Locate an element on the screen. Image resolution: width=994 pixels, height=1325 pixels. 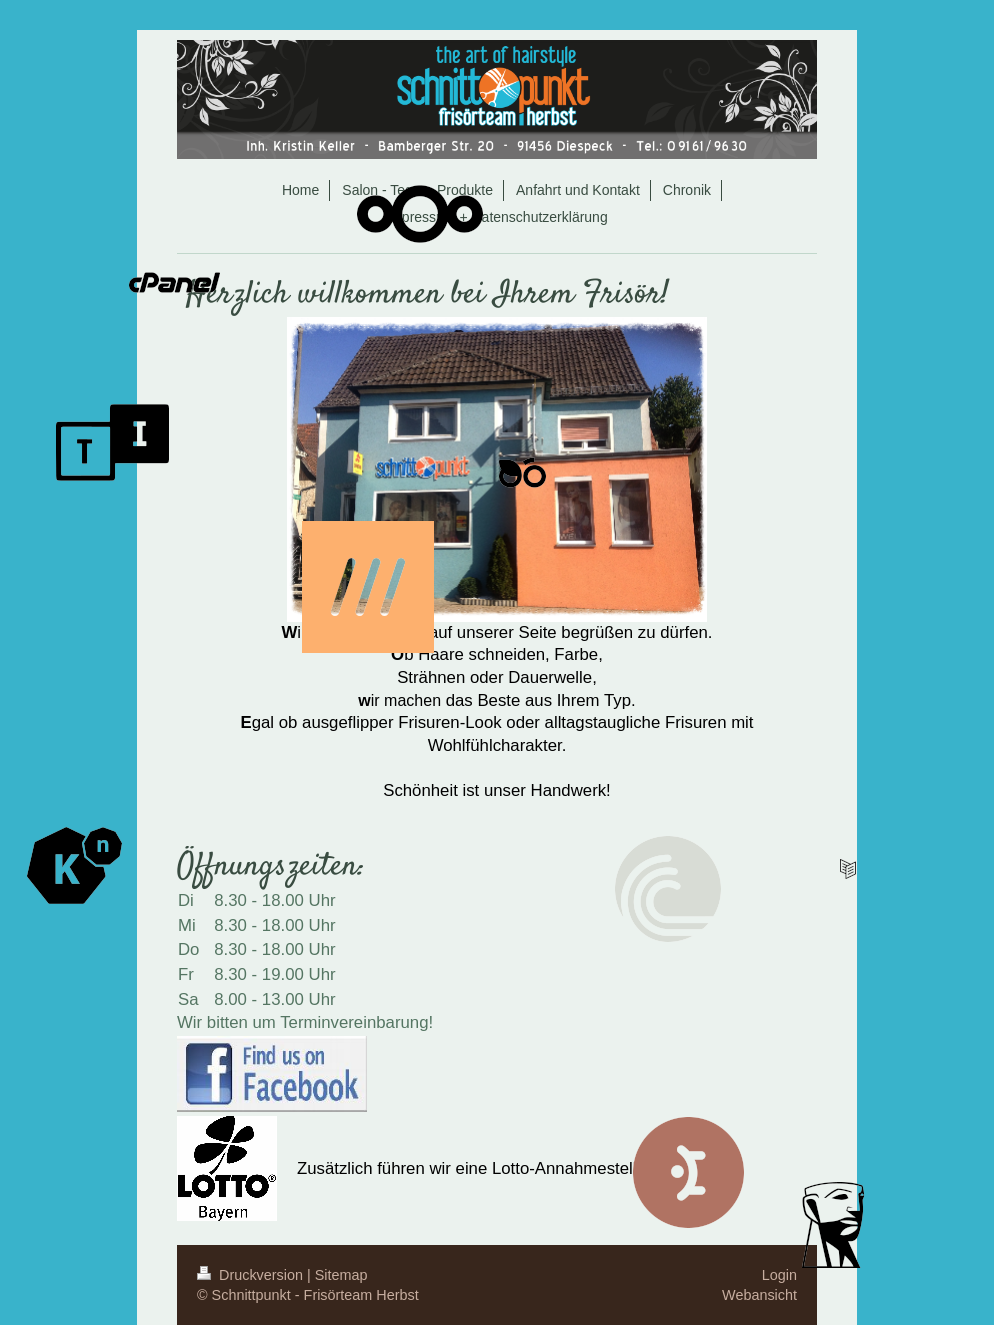
open nextcloud app is located at coordinates (420, 214).